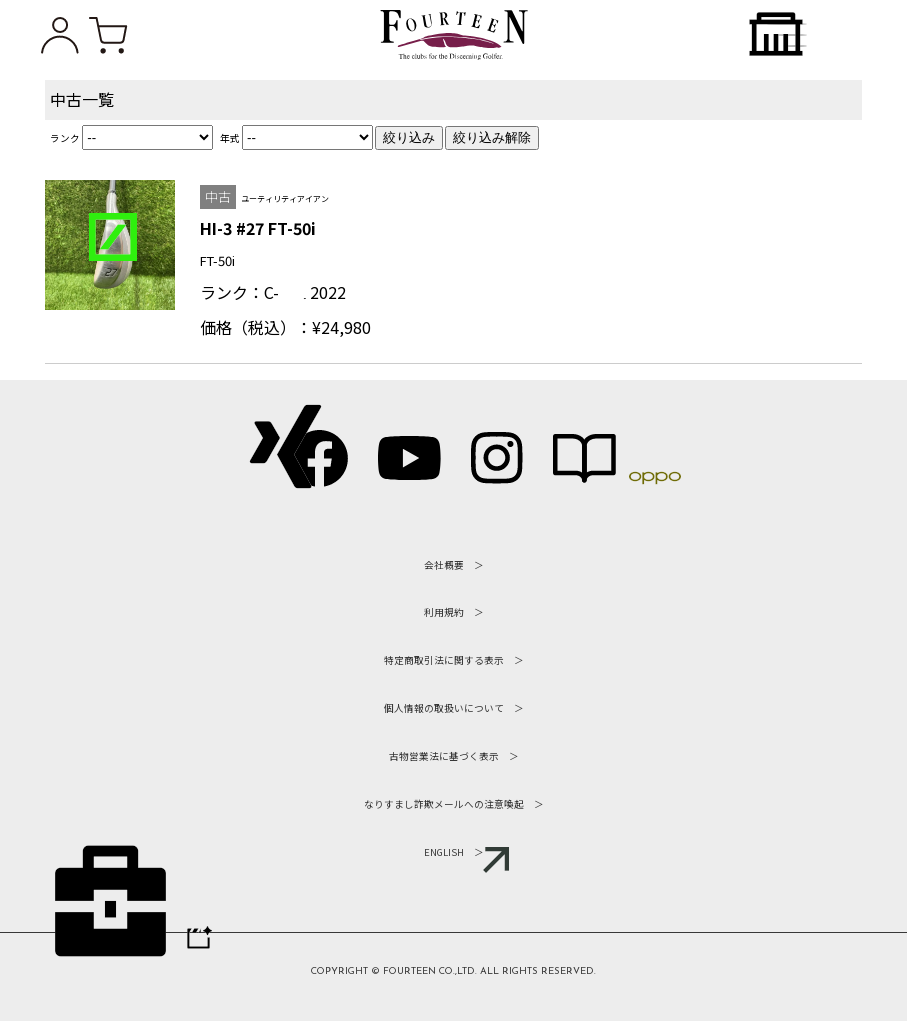 This screenshot has height=1021, width=907. What do you see at coordinates (496, 860) in the screenshot?
I see `open link in new tab or window` at bounding box center [496, 860].